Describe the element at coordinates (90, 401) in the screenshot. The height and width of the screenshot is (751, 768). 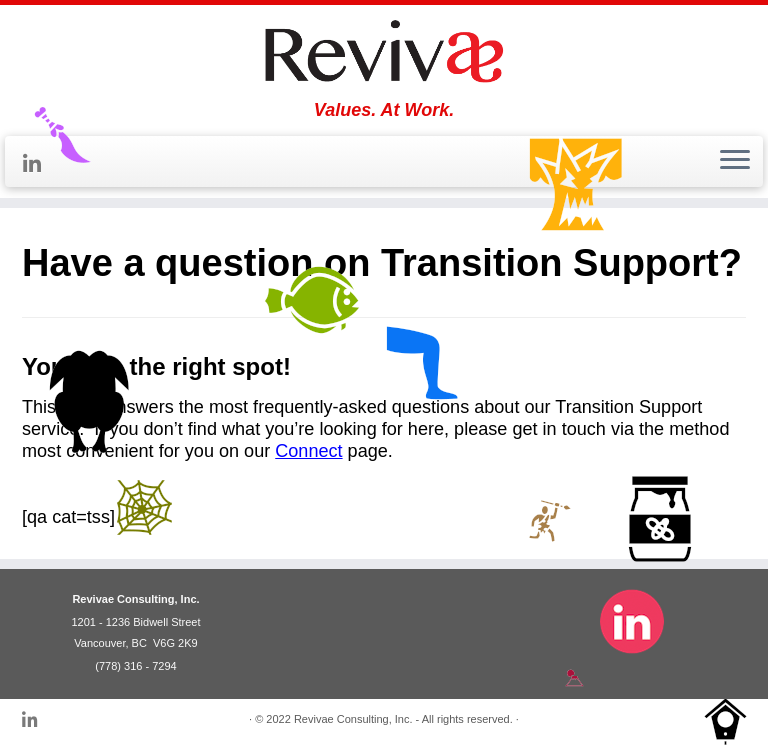
I see `select roast chicken as a food item` at that location.